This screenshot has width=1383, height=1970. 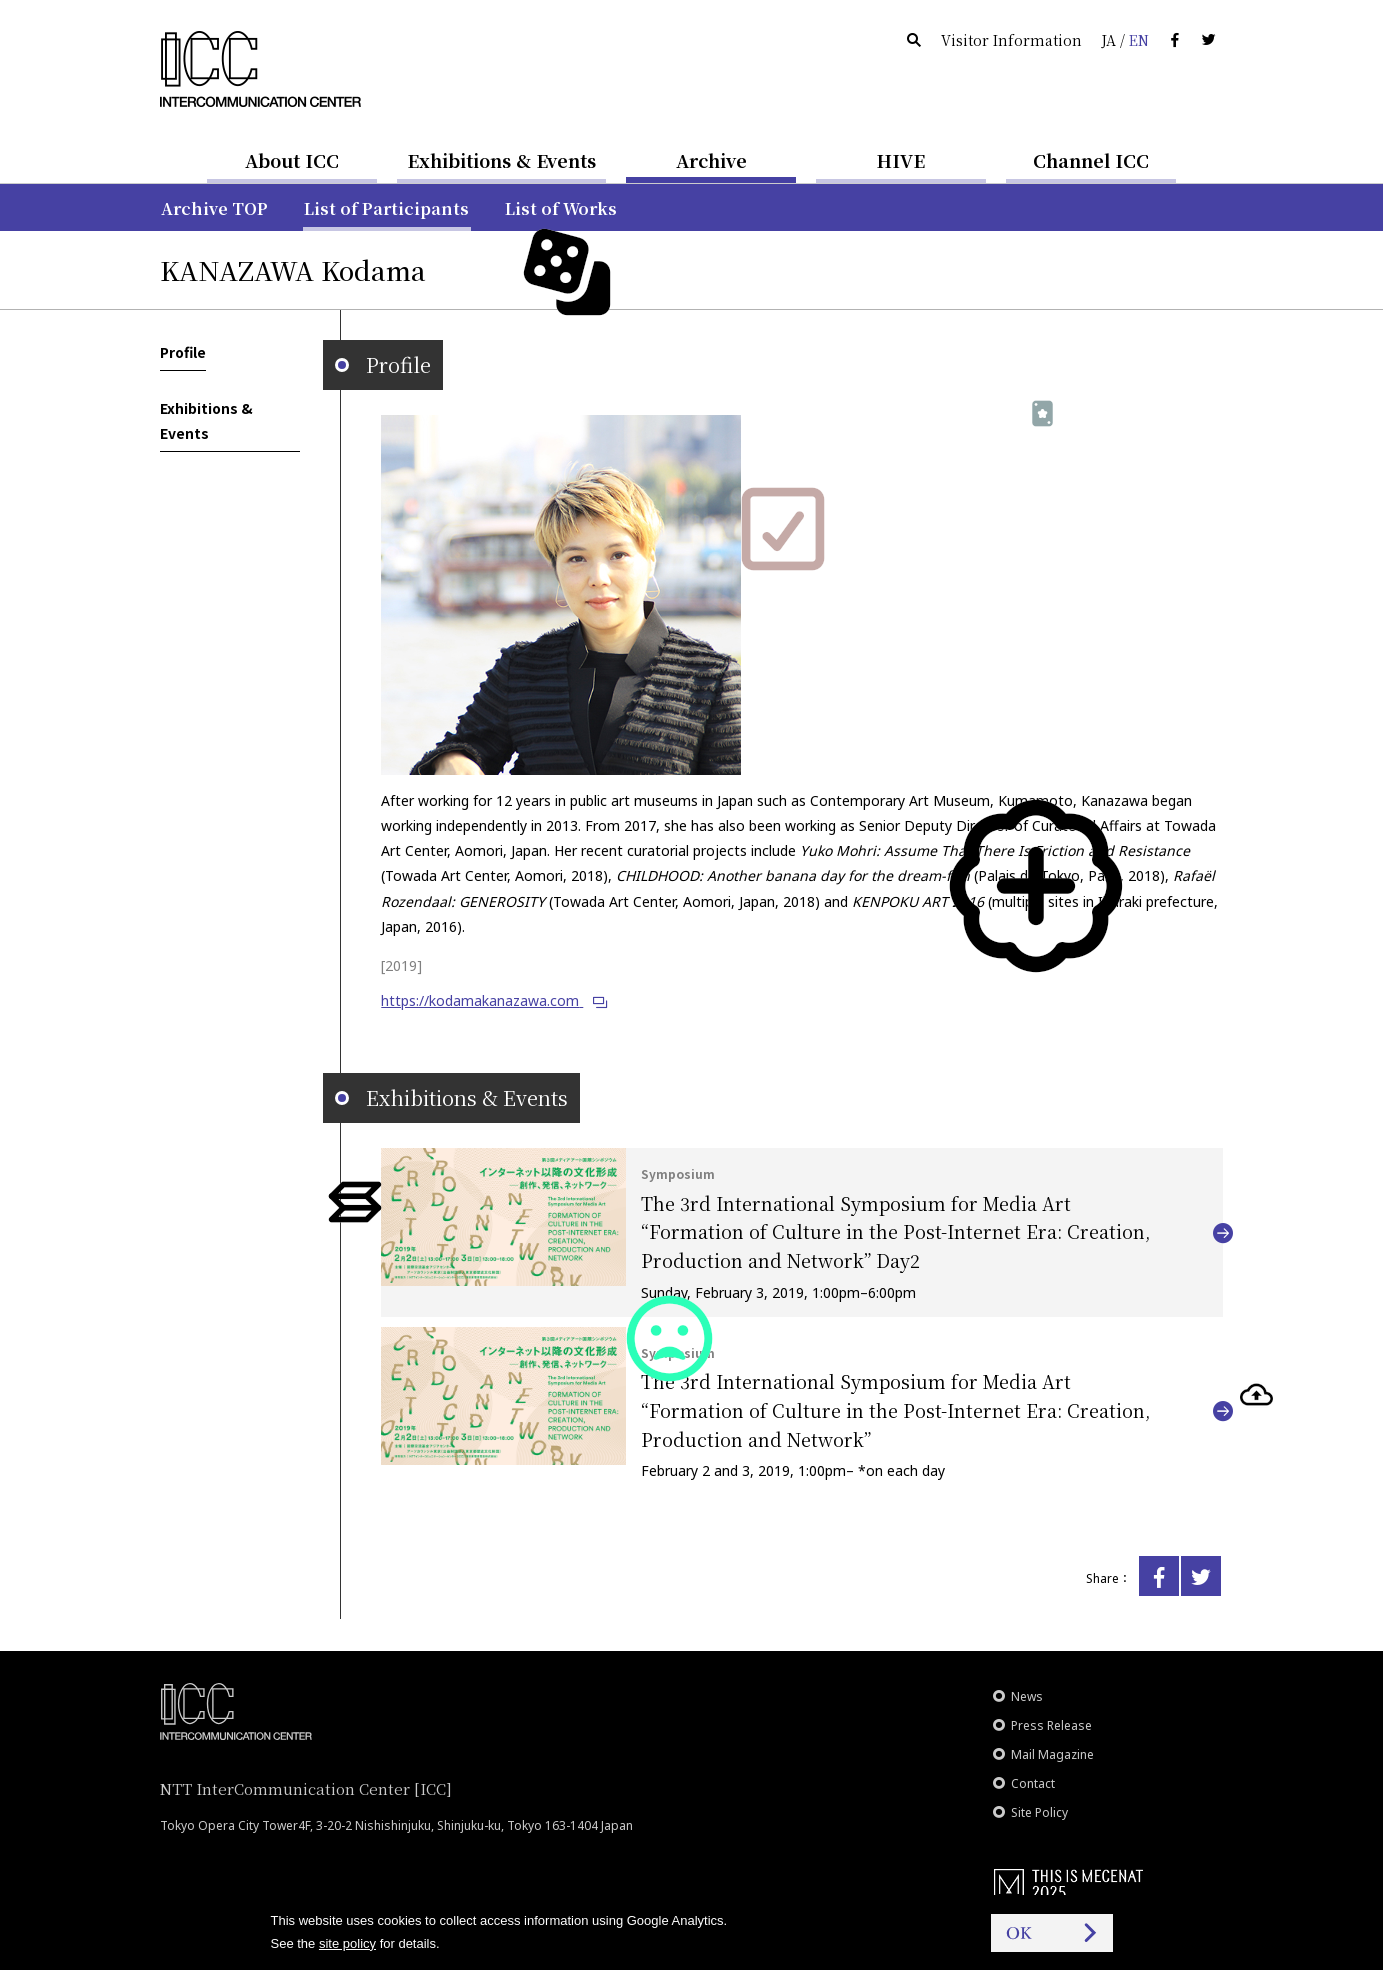 What do you see at coordinates (1256, 1394) in the screenshot?
I see `upload files to cloud storage` at bounding box center [1256, 1394].